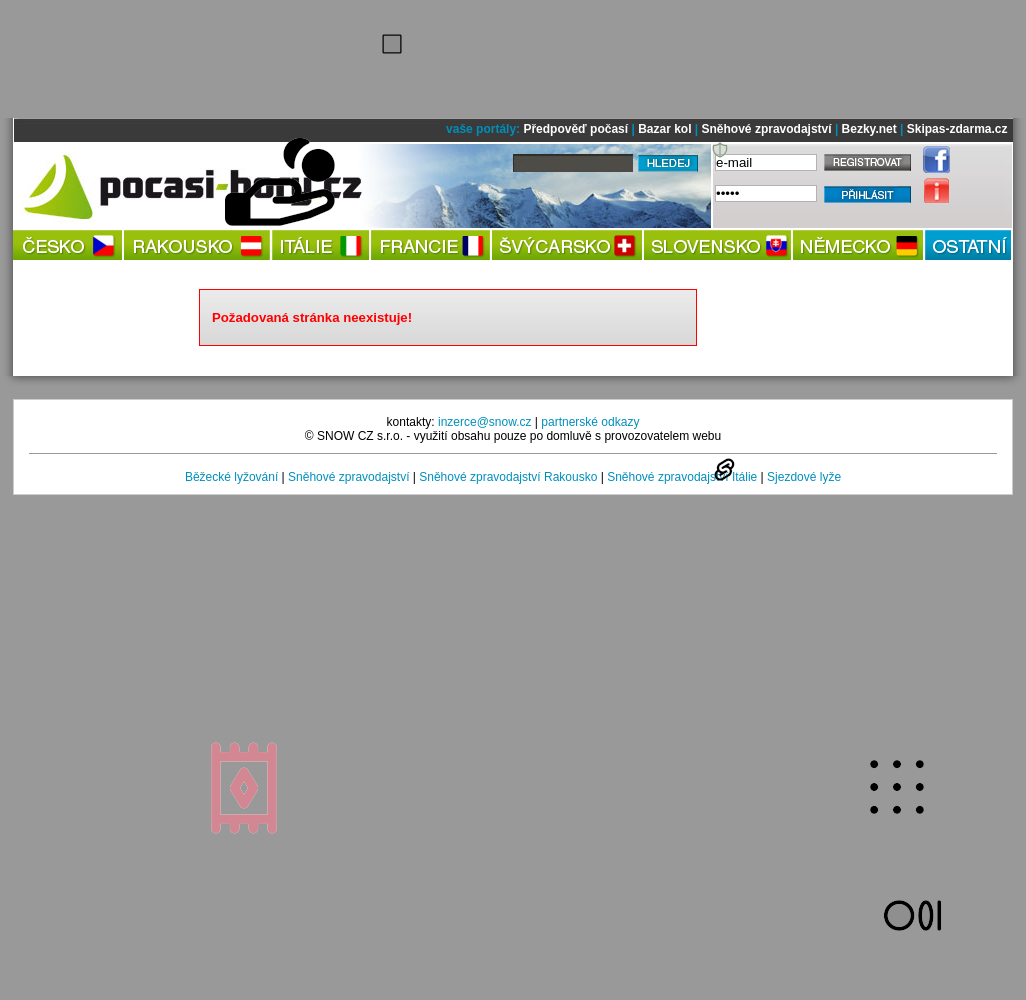 Image resolution: width=1026 pixels, height=1000 pixels. Describe the element at coordinates (283, 185) in the screenshot. I see `make a payment or donation` at that location.